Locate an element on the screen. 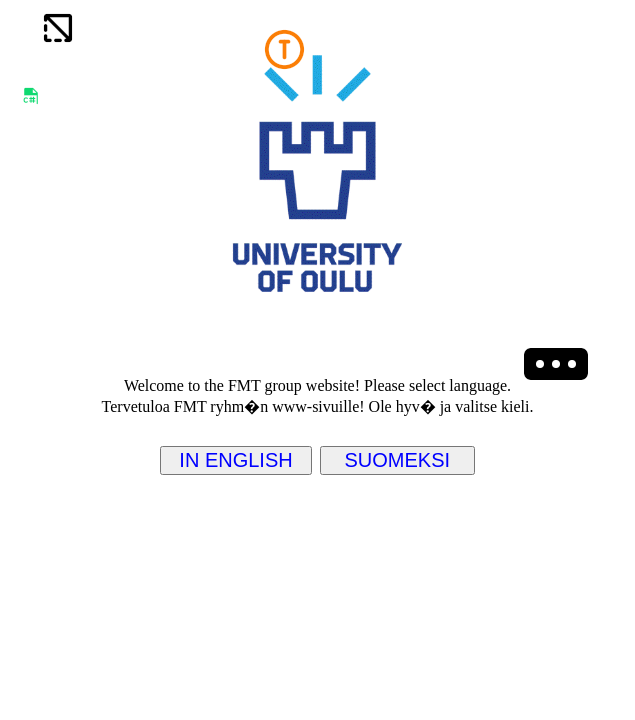  invert current selection is located at coordinates (58, 28).